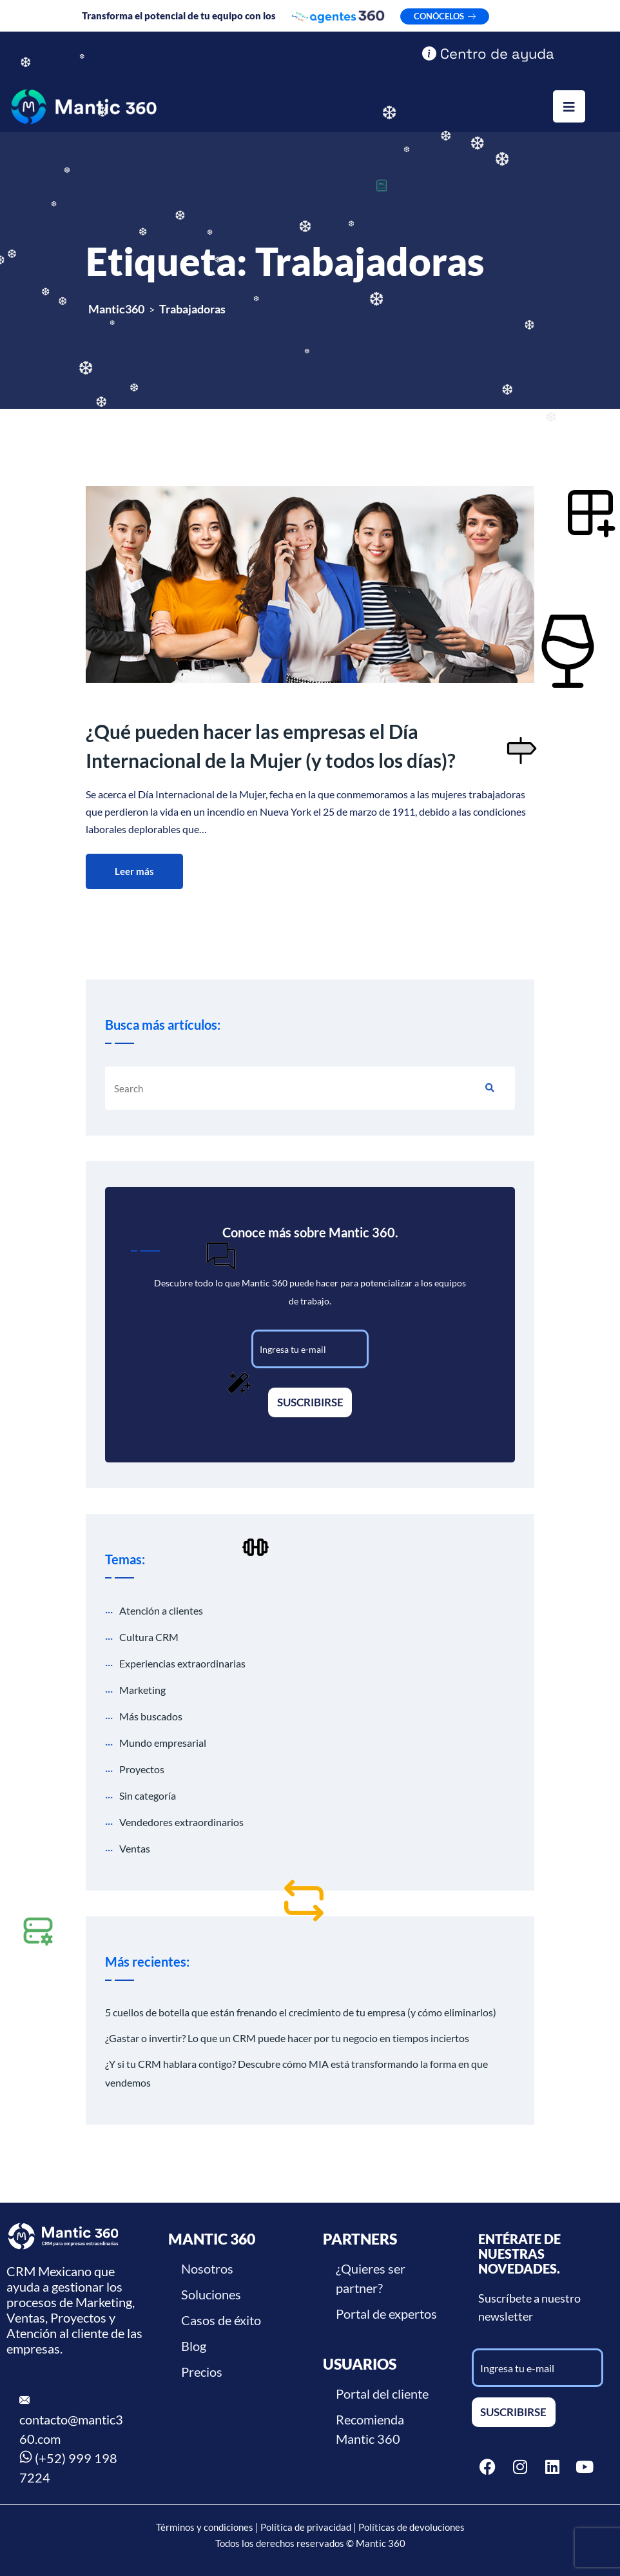 The image size is (620, 2576). Describe the element at coordinates (521, 751) in the screenshot. I see `navigate to directions or wayfinding` at that location.